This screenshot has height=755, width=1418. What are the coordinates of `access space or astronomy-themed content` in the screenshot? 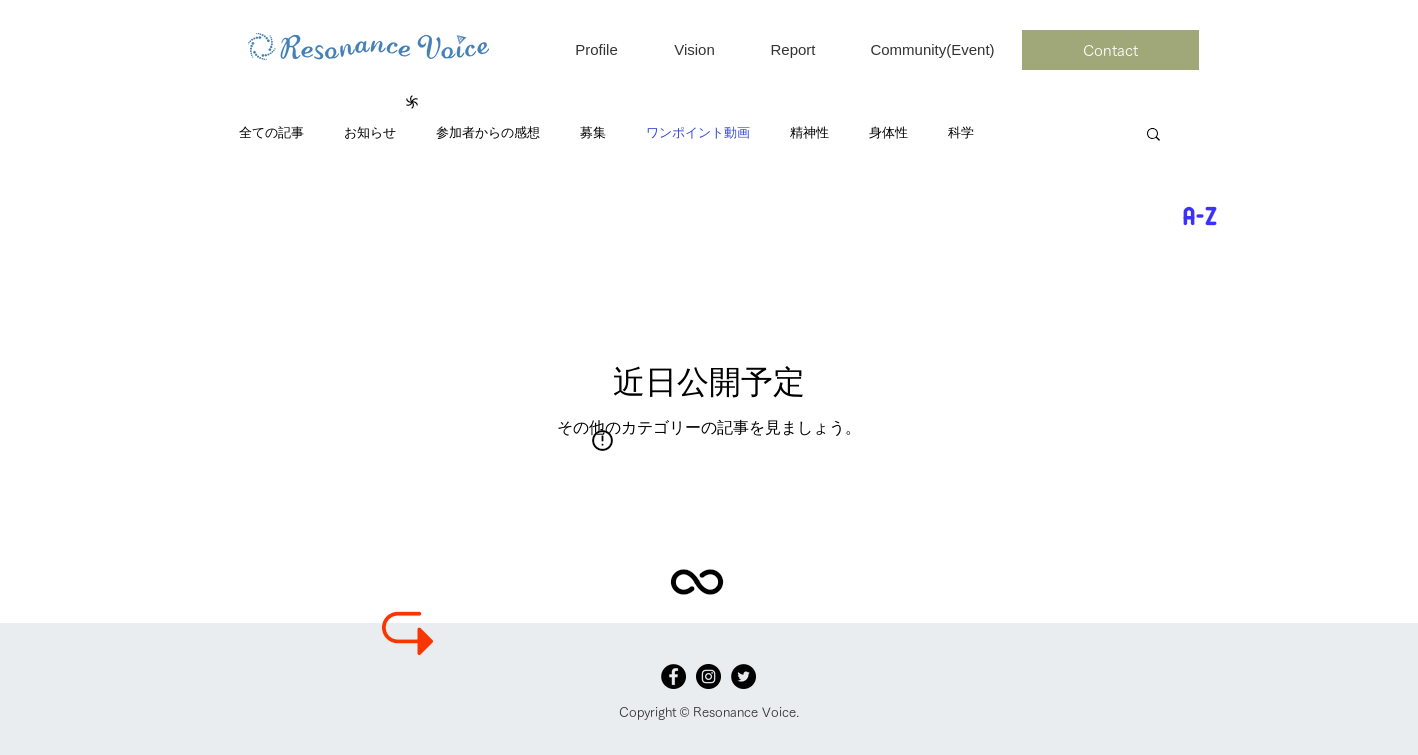 It's located at (412, 102).